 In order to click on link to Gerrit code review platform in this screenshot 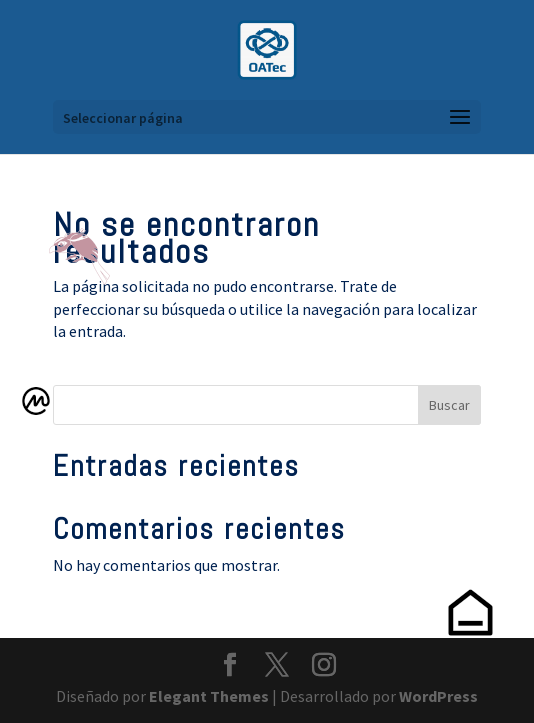, I will do `click(79, 256)`.